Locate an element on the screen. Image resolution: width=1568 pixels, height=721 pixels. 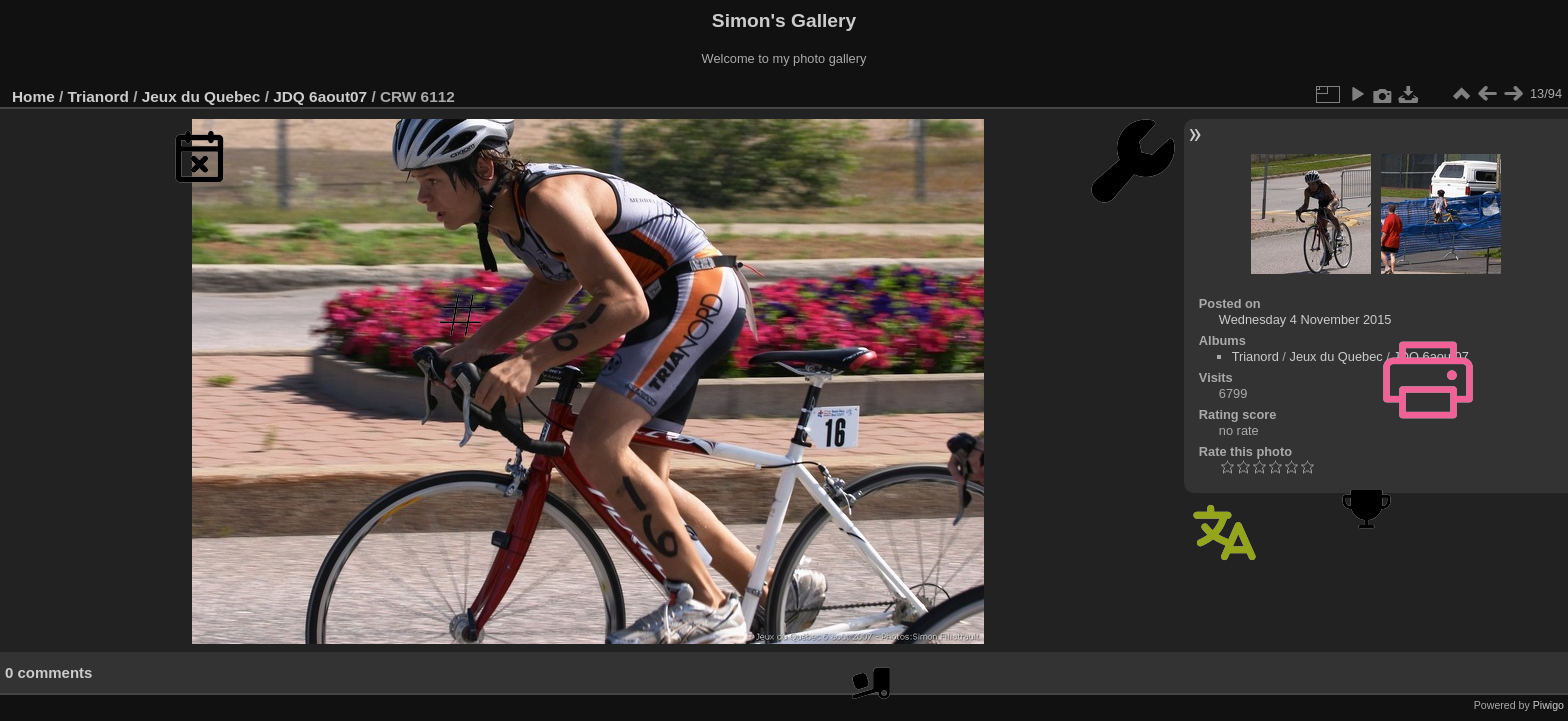
view or browse hashtags is located at coordinates (462, 315).